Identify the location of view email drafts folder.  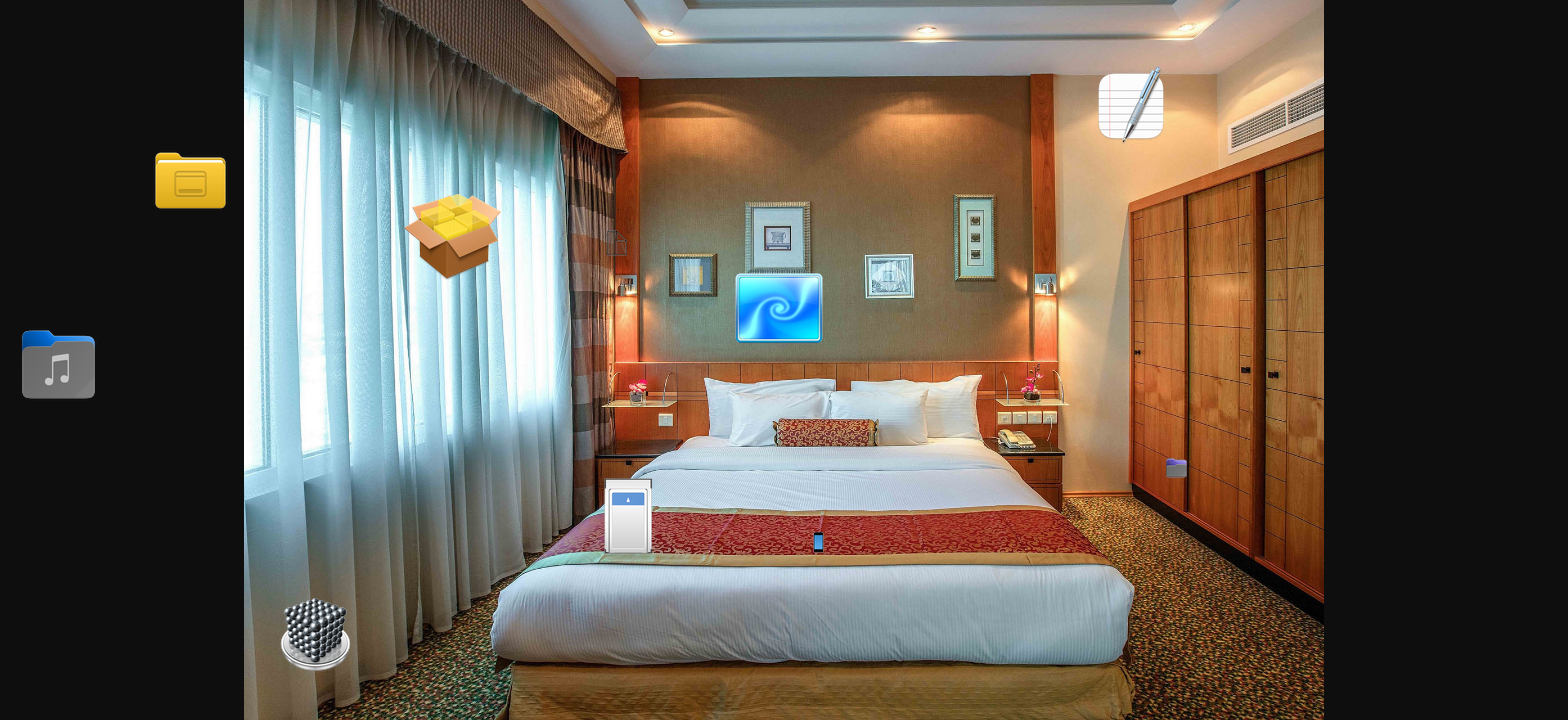
(617, 243).